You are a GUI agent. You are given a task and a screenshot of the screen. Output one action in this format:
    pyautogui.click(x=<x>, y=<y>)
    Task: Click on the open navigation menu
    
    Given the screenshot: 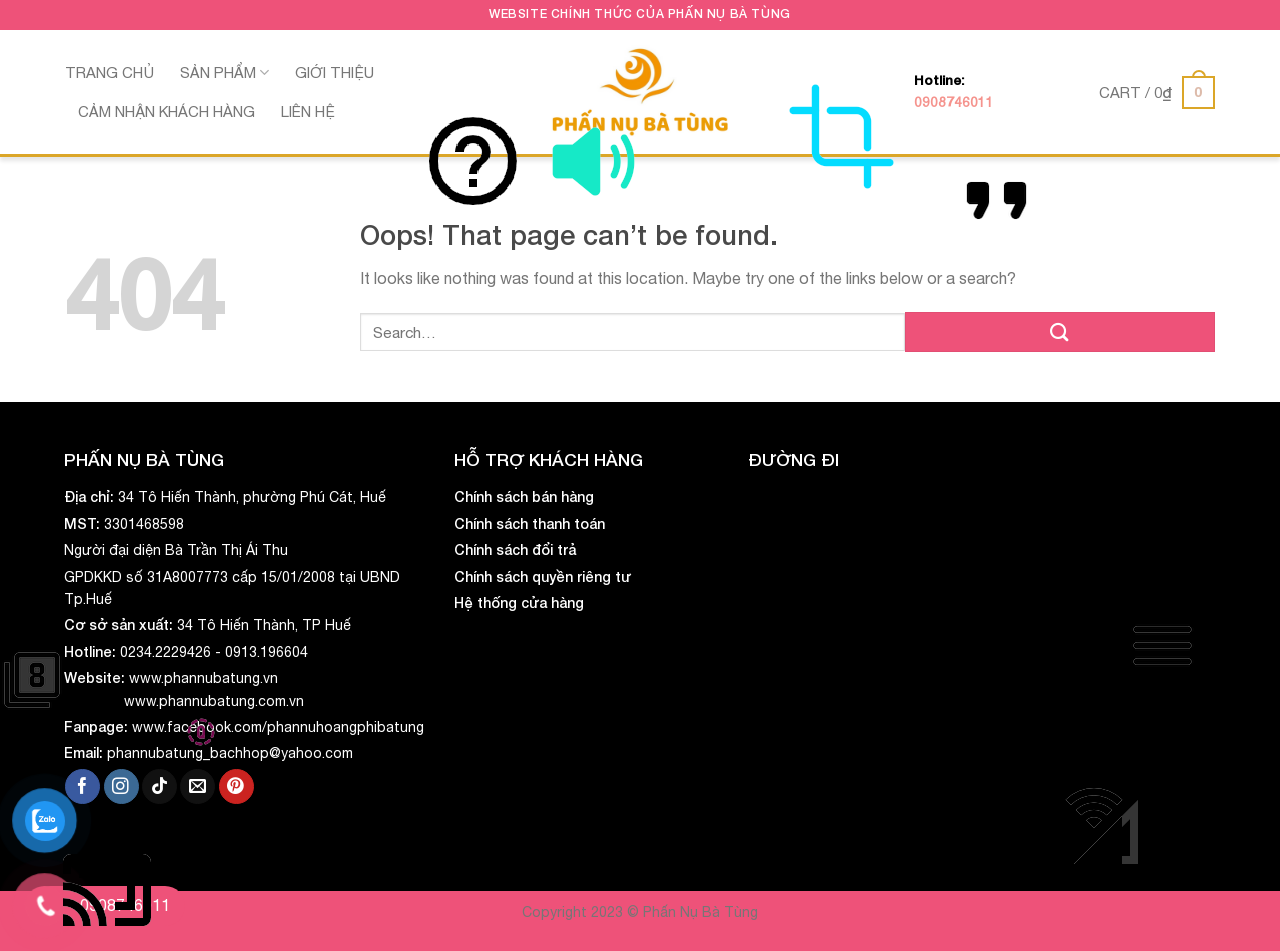 What is the action you would take?
    pyautogui.click(x=1162, y=645)
    